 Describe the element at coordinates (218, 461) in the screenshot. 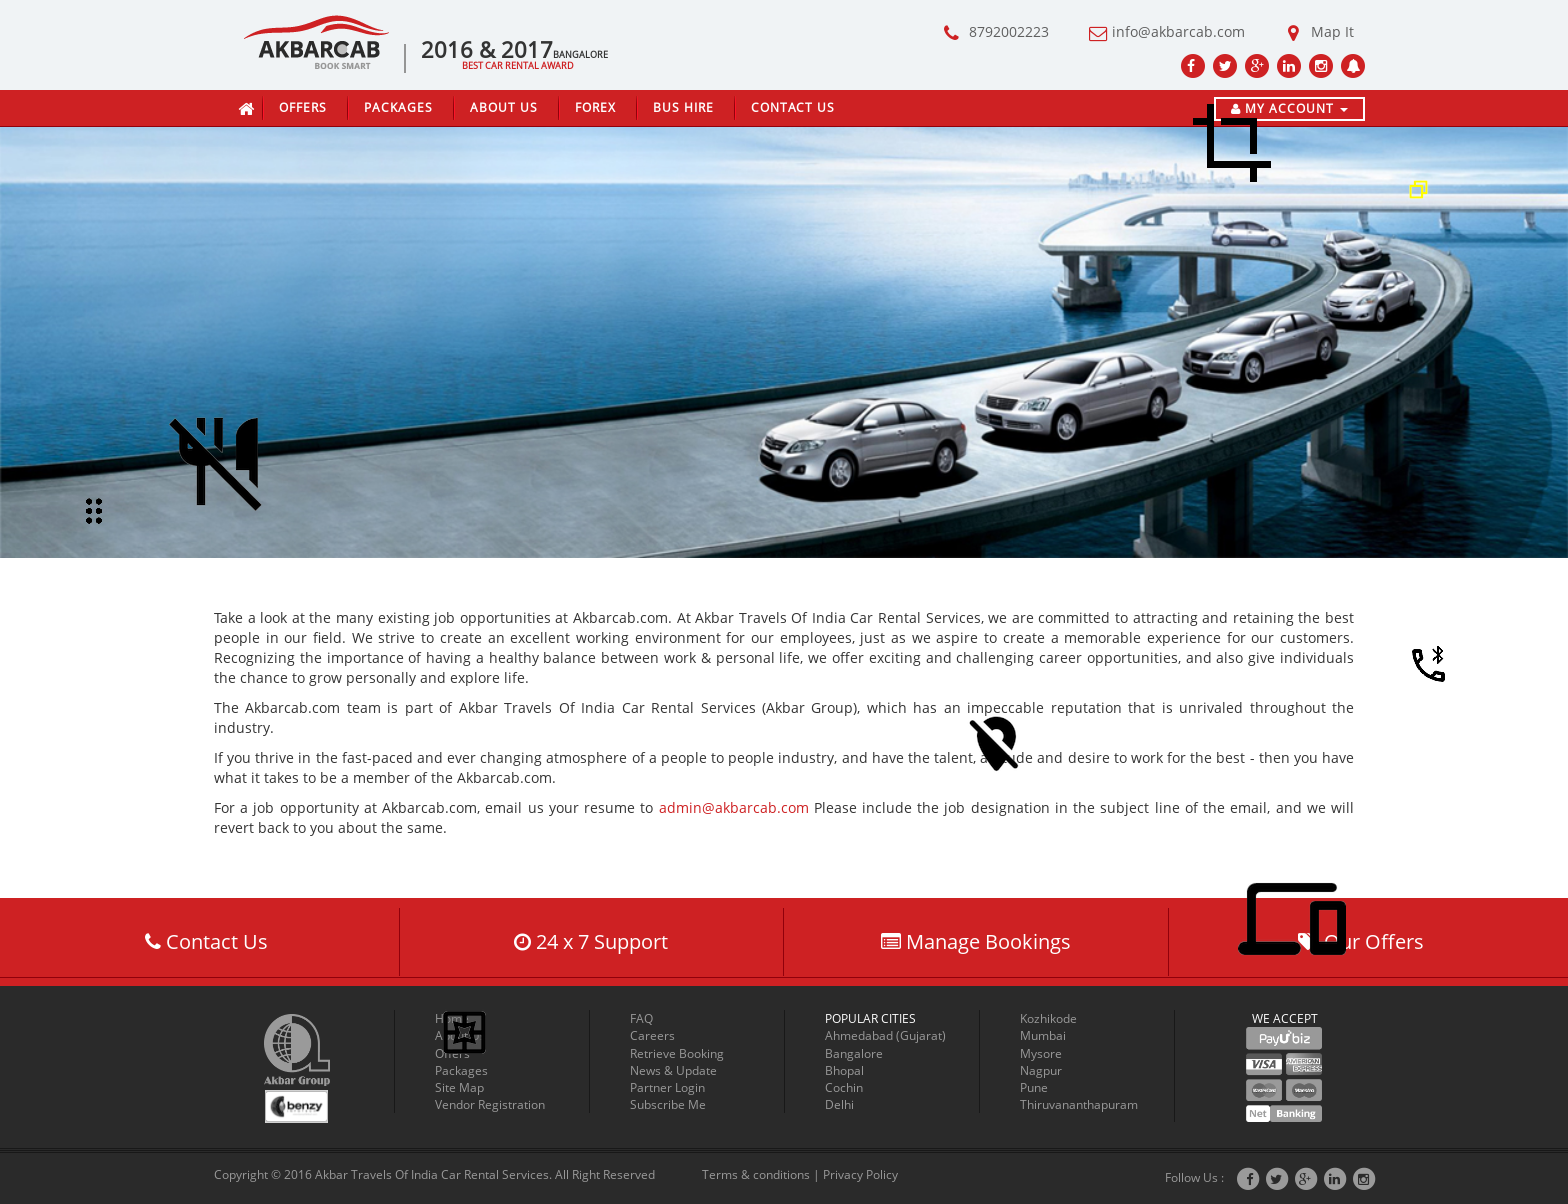

I see `indicates no food or meals available` at that location.